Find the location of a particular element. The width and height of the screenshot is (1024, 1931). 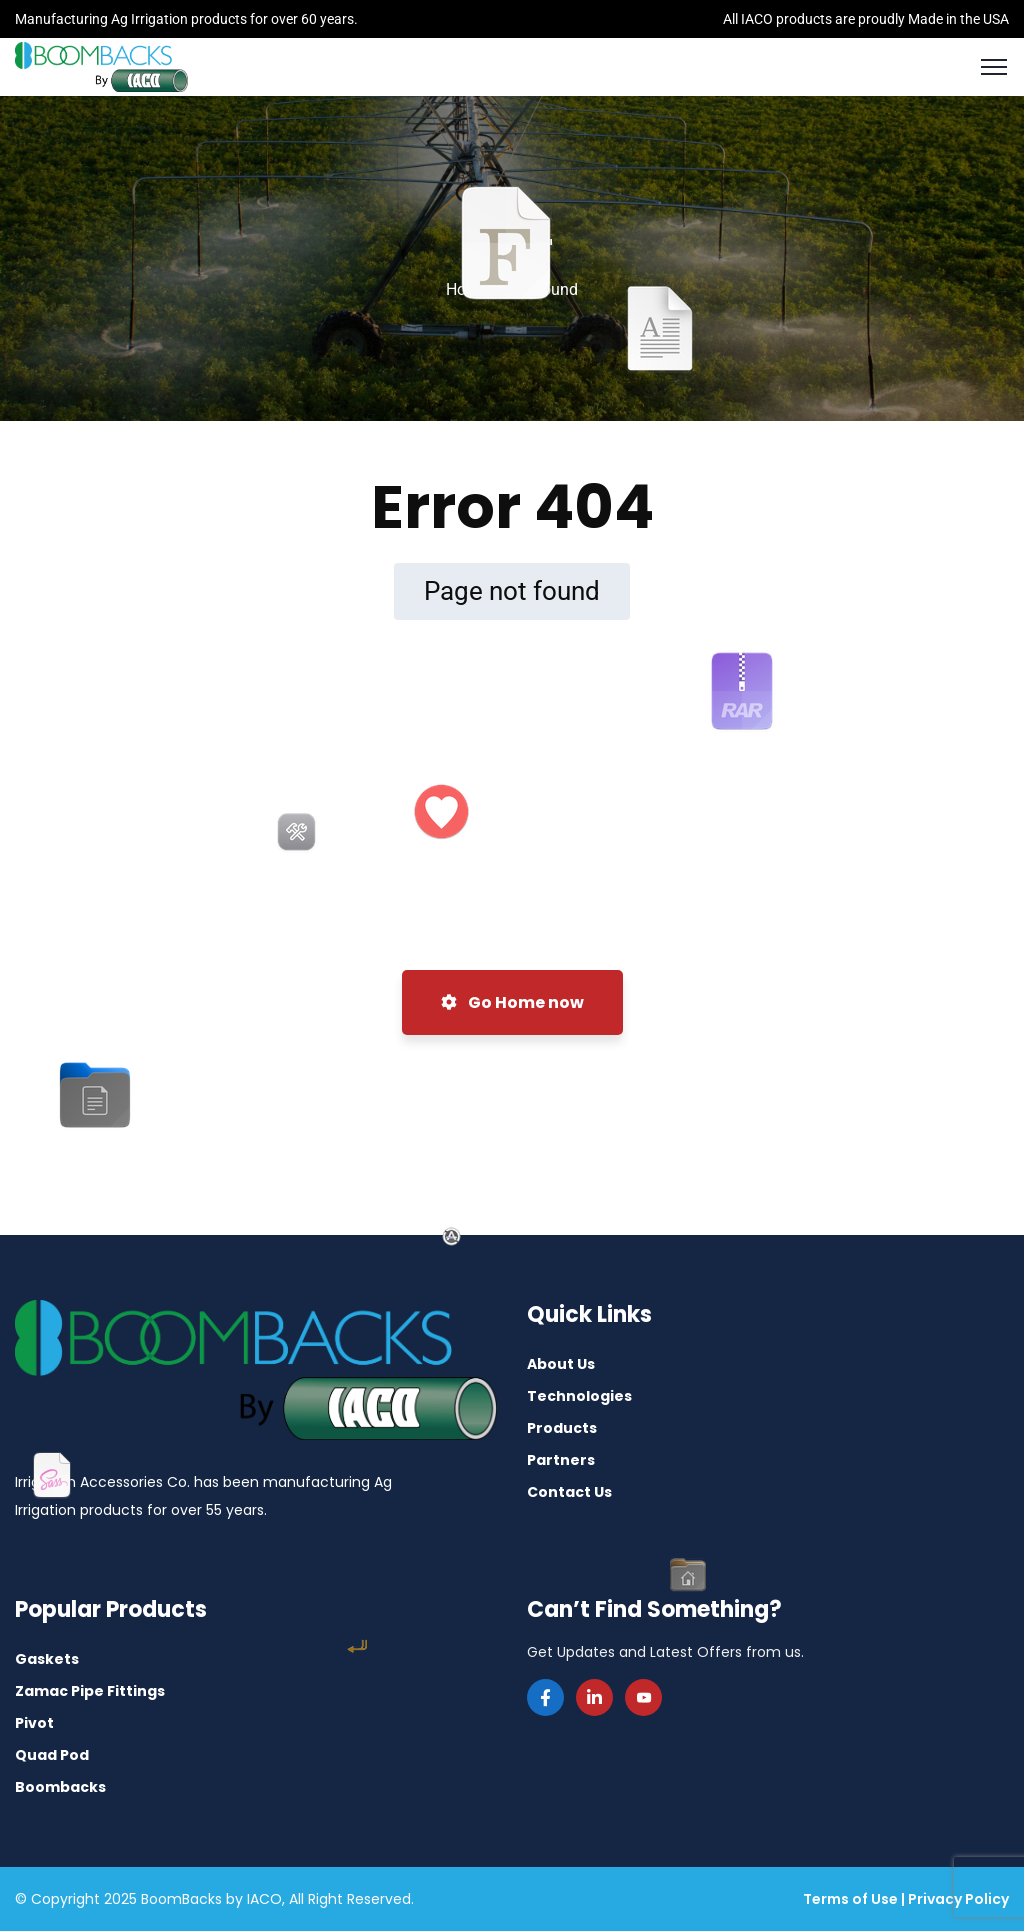

a rich text format document file is located at coordinates (660, 330).